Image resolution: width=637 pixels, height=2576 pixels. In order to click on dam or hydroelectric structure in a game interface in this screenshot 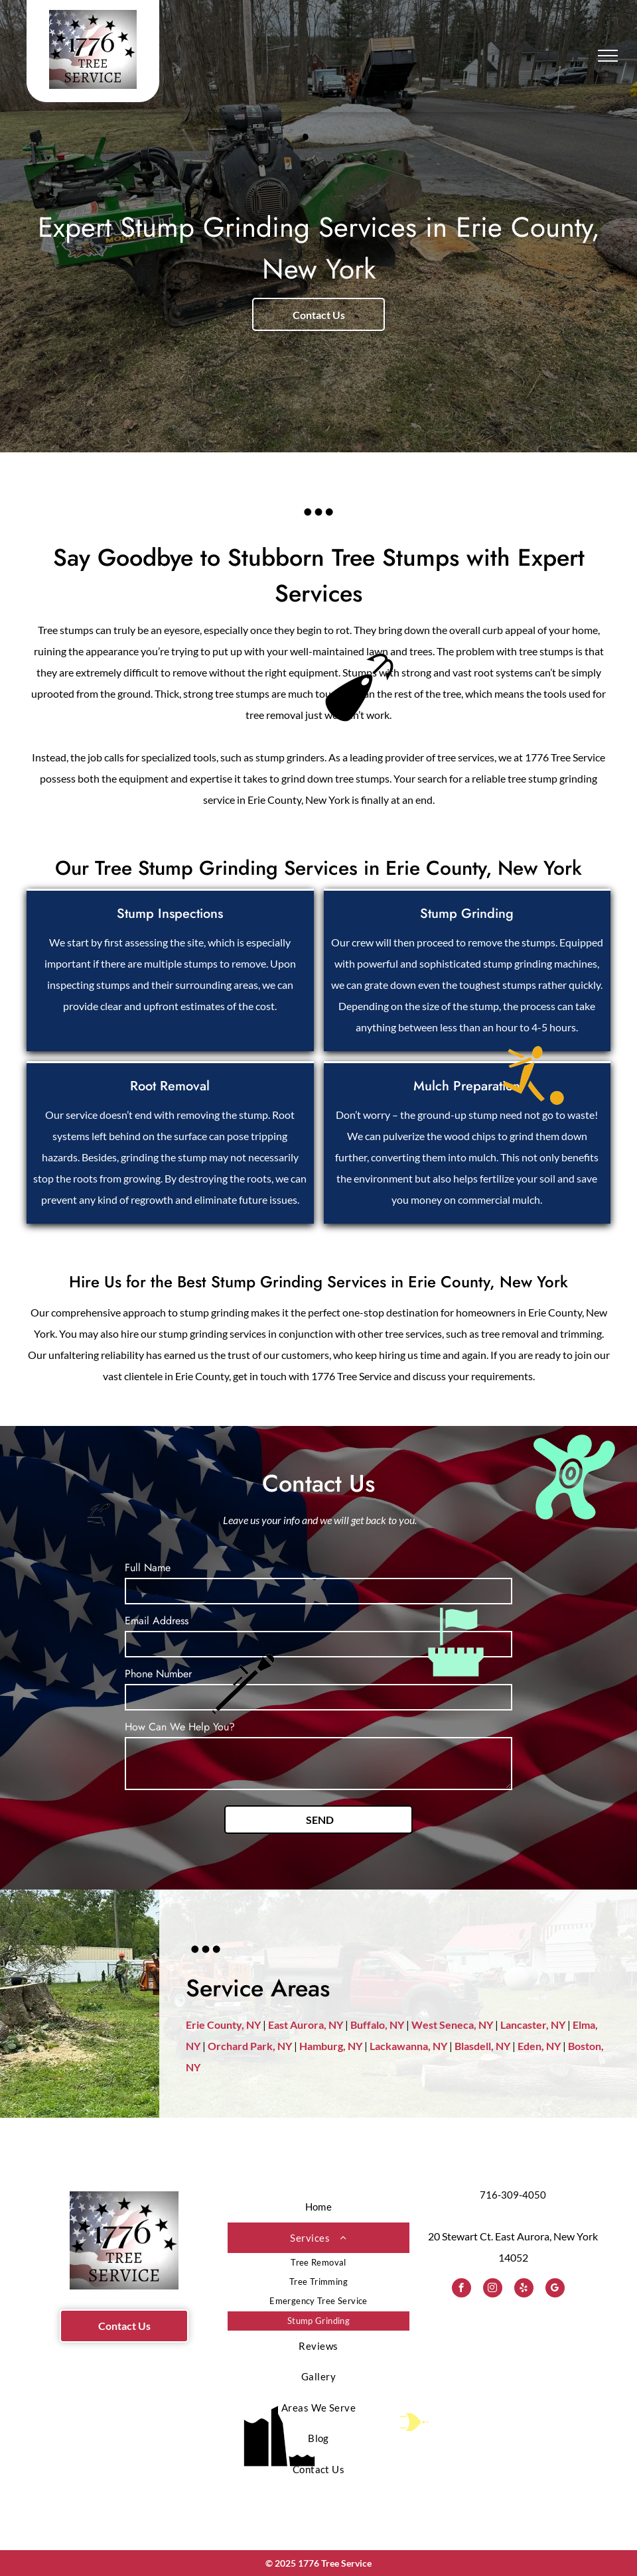, I will do `click(279, 2432)`.